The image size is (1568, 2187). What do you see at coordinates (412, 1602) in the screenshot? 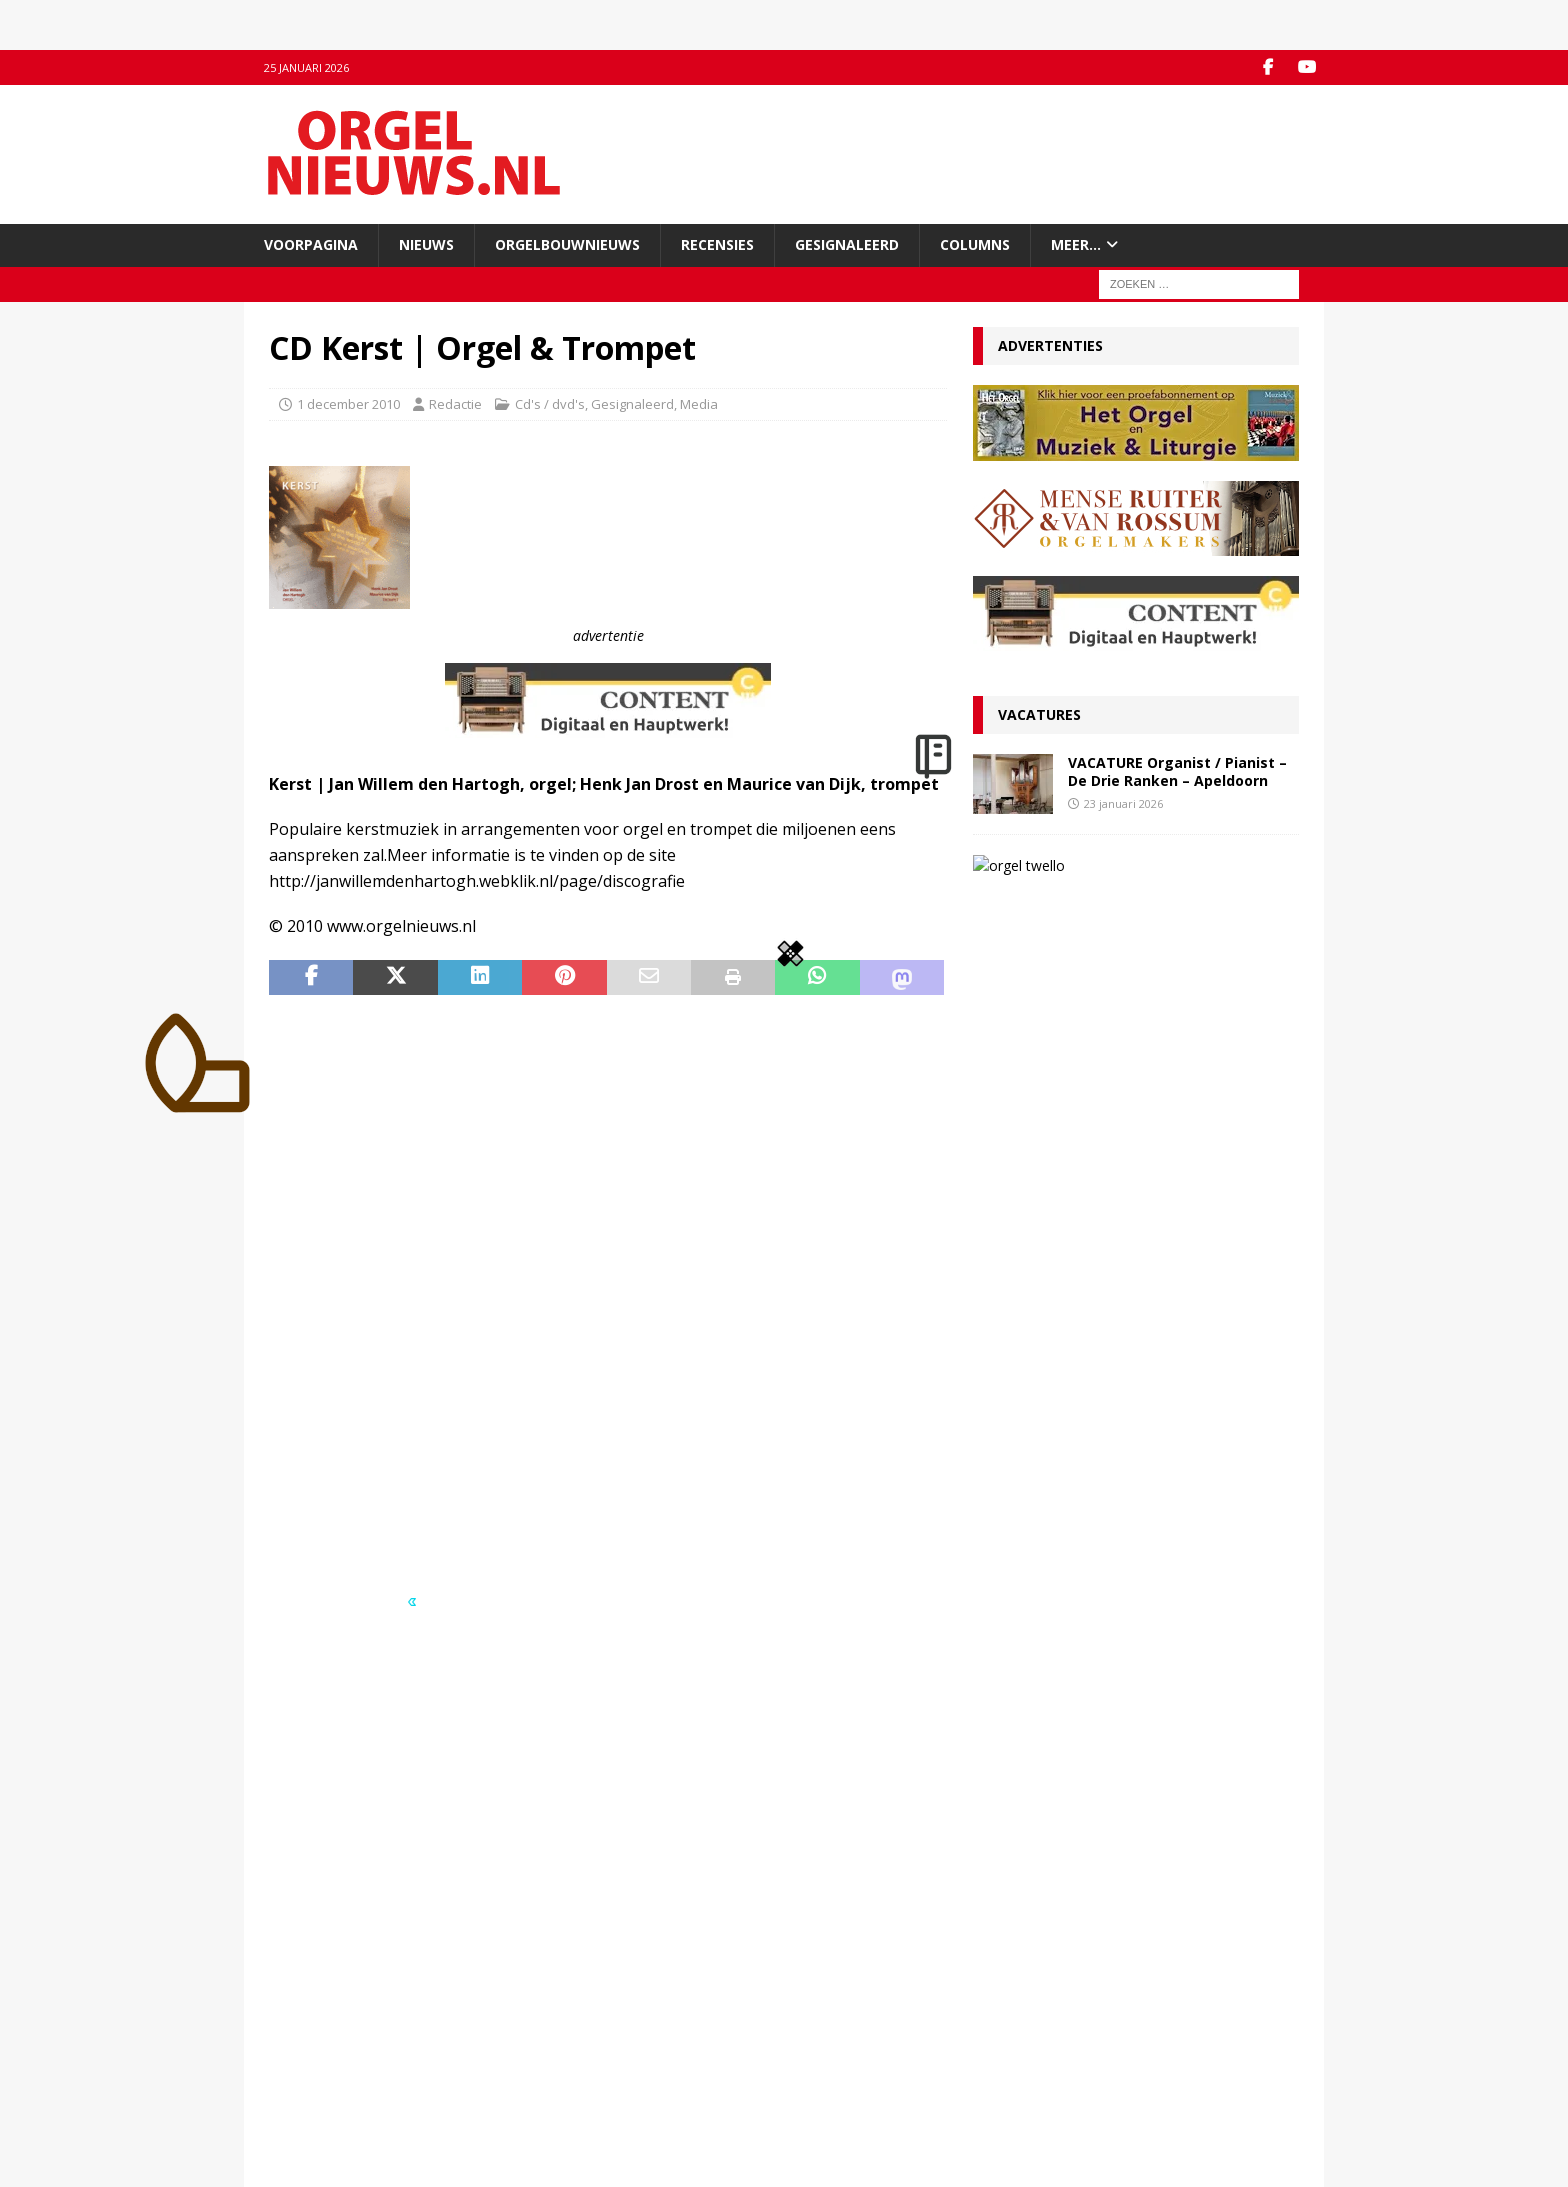
I see `navigate to previous item` at bounding box center [412, 1602].